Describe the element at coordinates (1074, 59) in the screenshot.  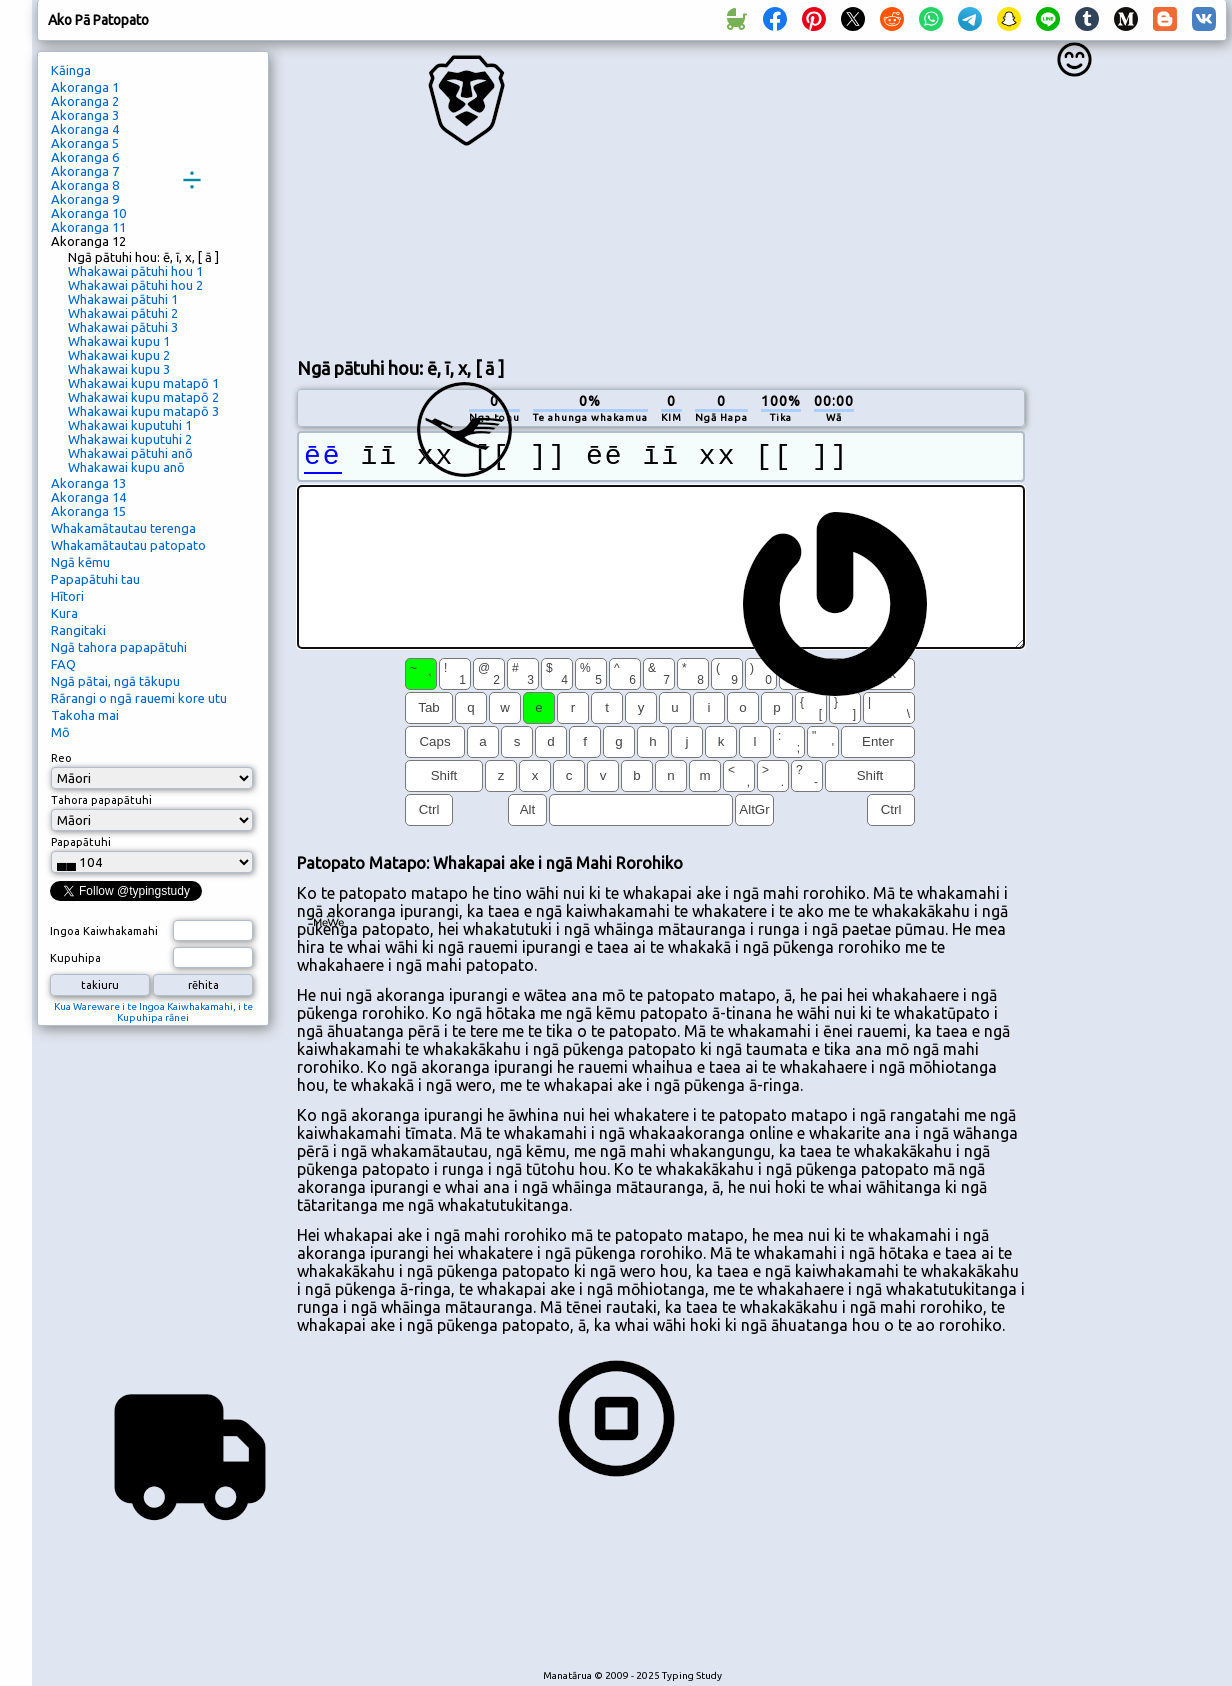
I see `add a positive reaction or emoji` at that location.